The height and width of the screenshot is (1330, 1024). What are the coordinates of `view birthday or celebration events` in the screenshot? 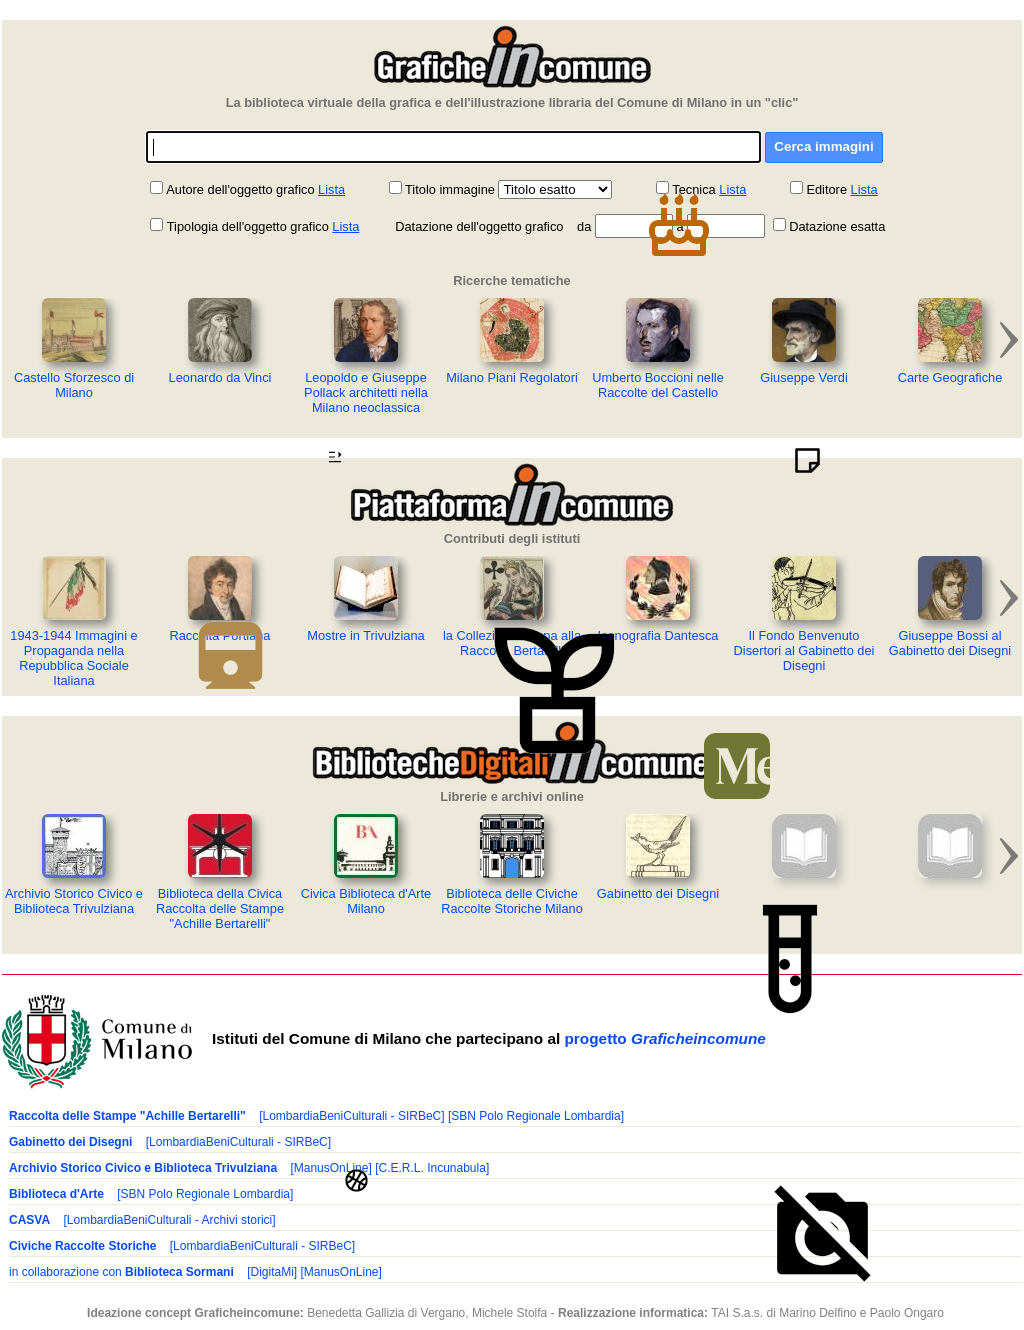 It's located at (679, 226).